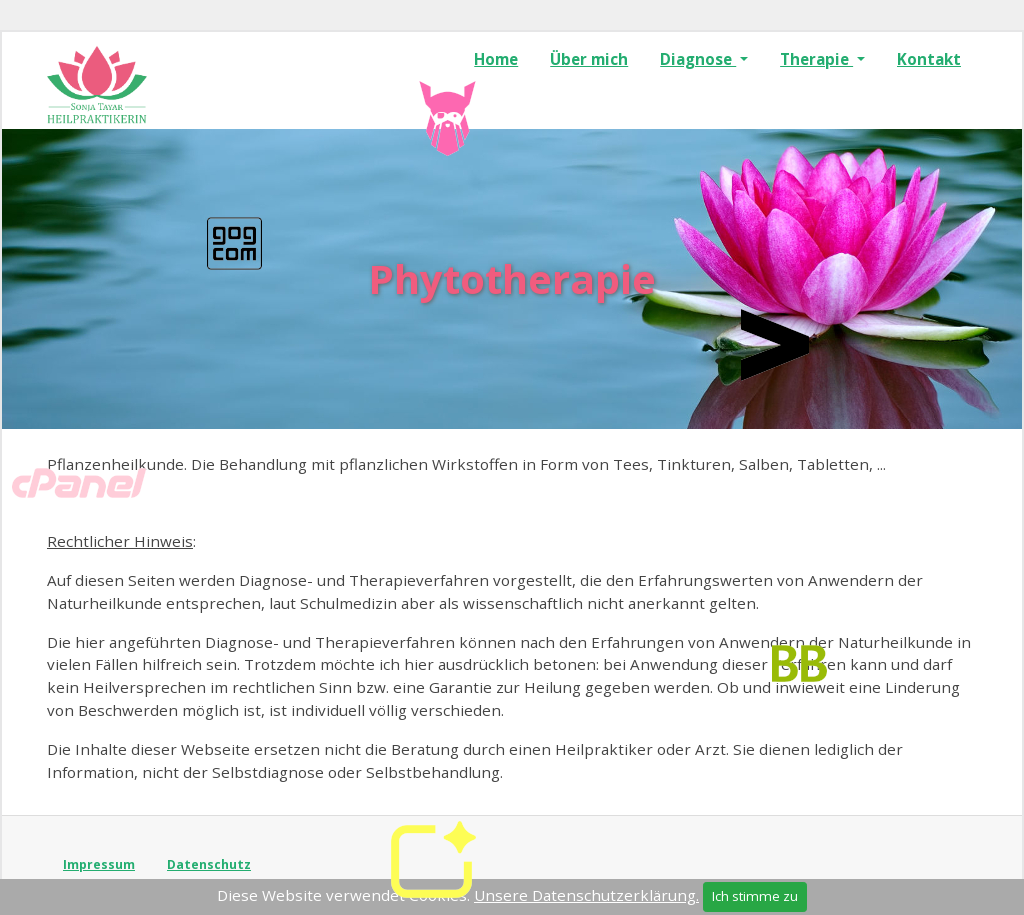 The height and width of the screenshot is (915, 1024). I want to click on visit the odin project website, so click(447, 118).